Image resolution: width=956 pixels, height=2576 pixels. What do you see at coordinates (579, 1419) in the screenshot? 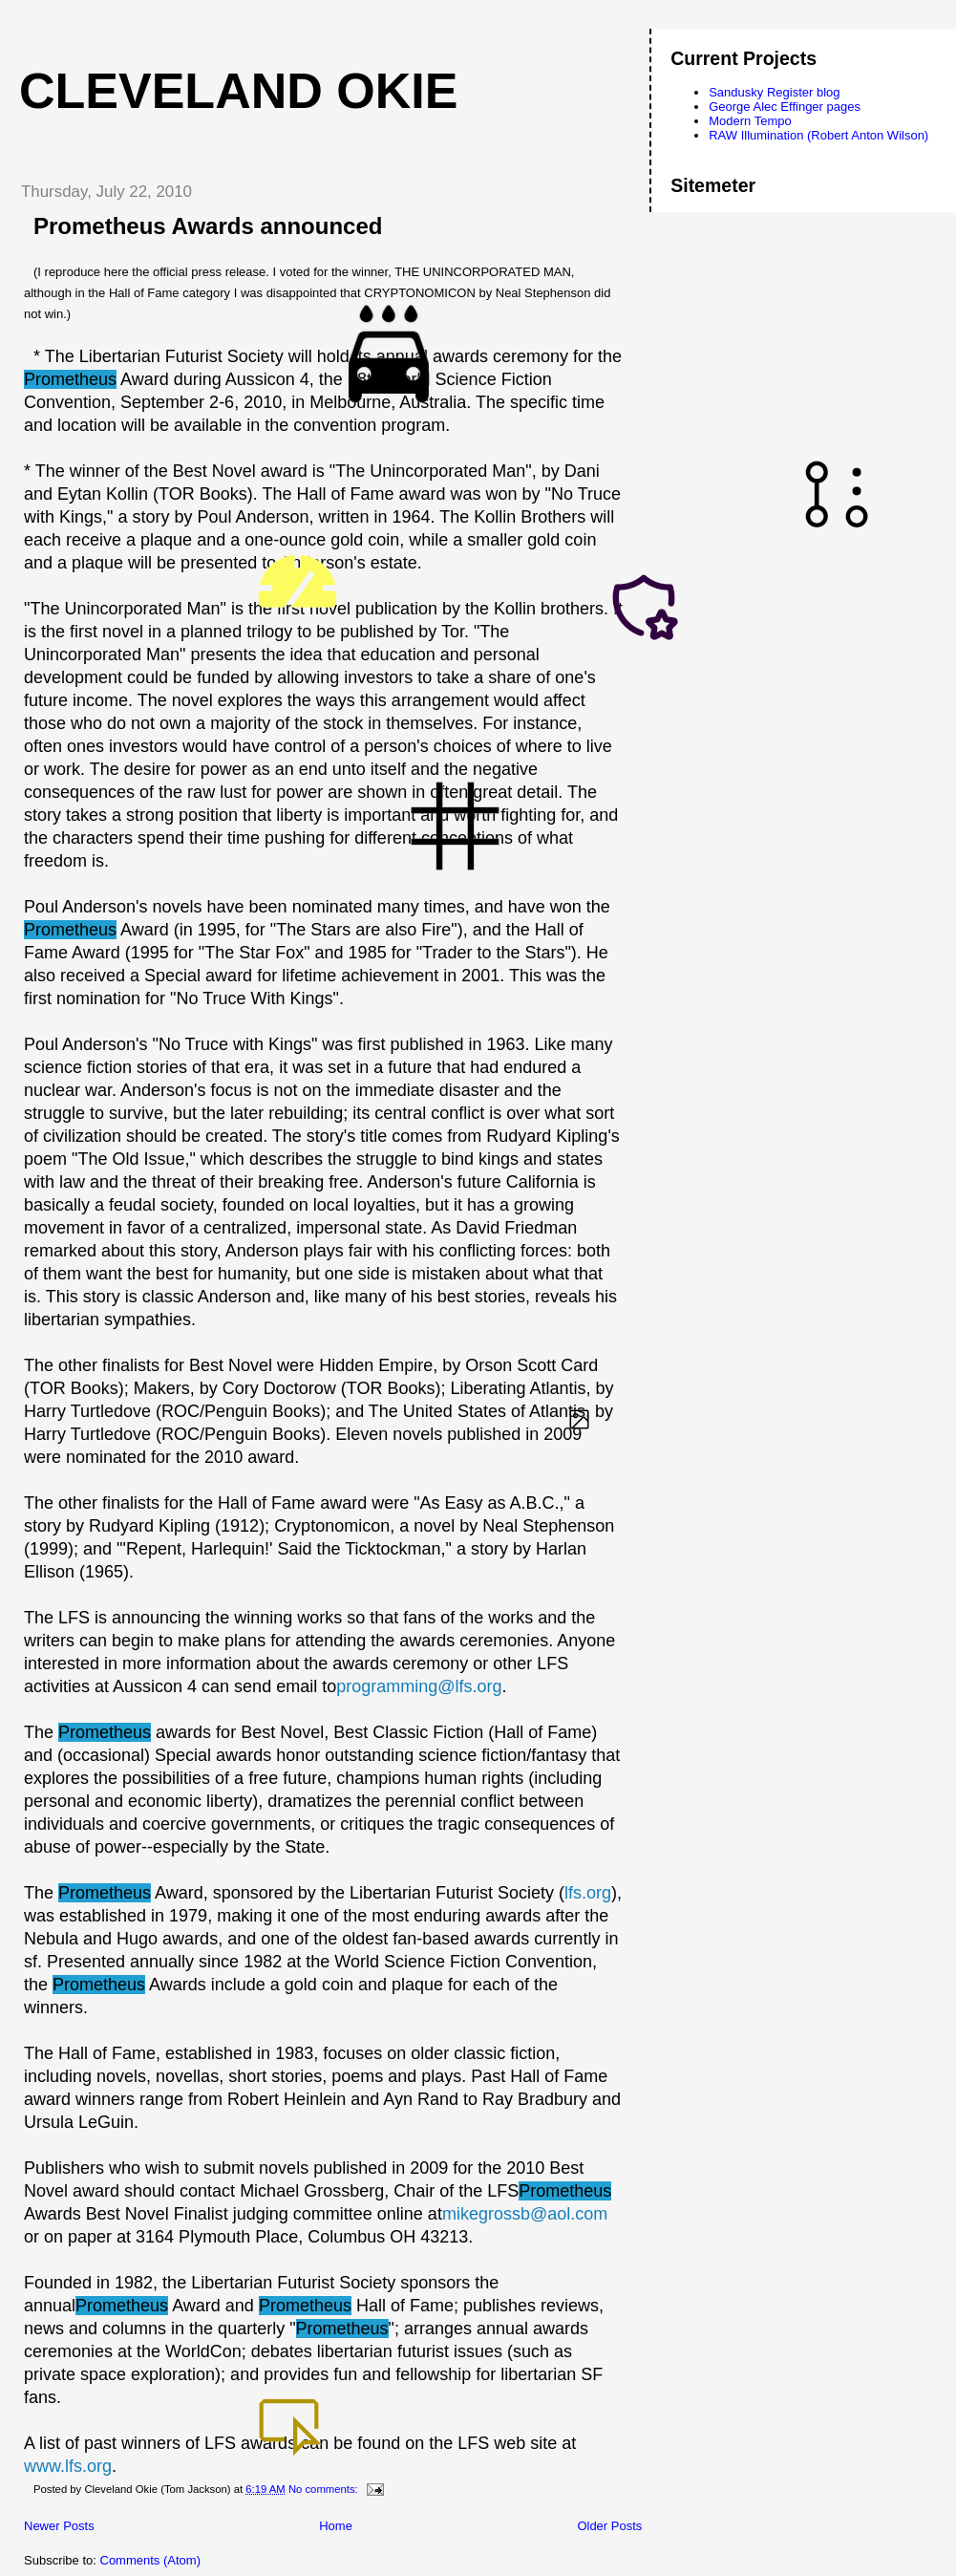
I see `add or upload an image` at bounding box center [579, 1419].